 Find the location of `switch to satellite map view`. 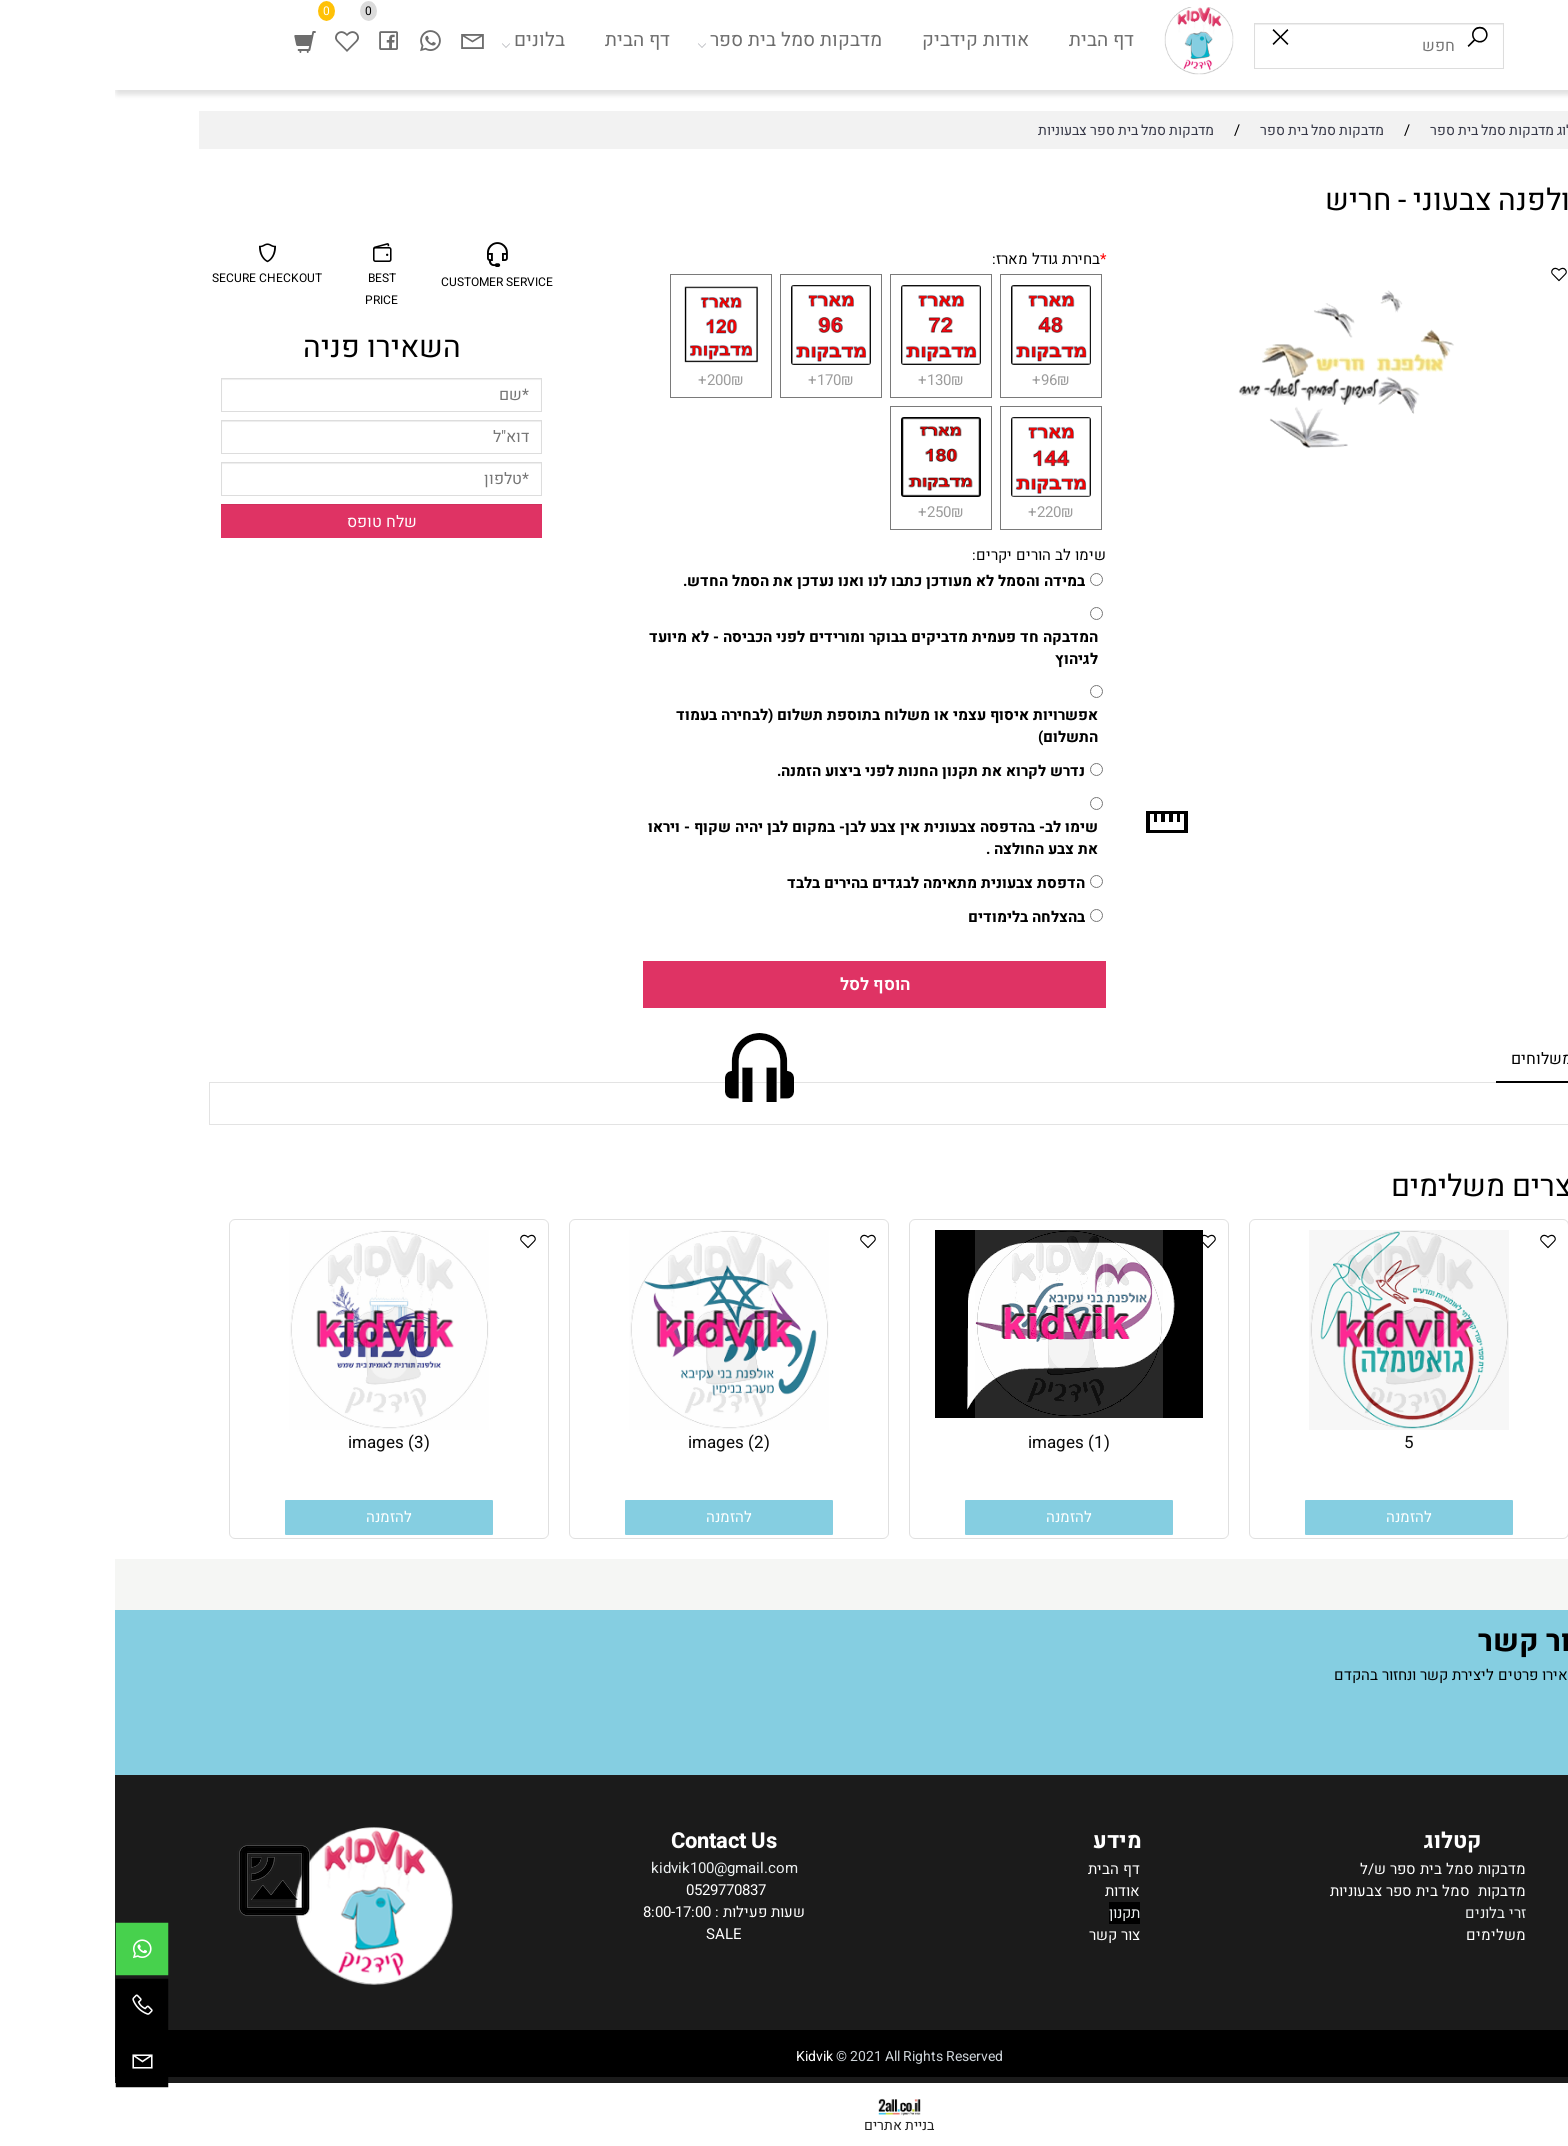

switch to satellite map view is located at coordinates (274, 1880).